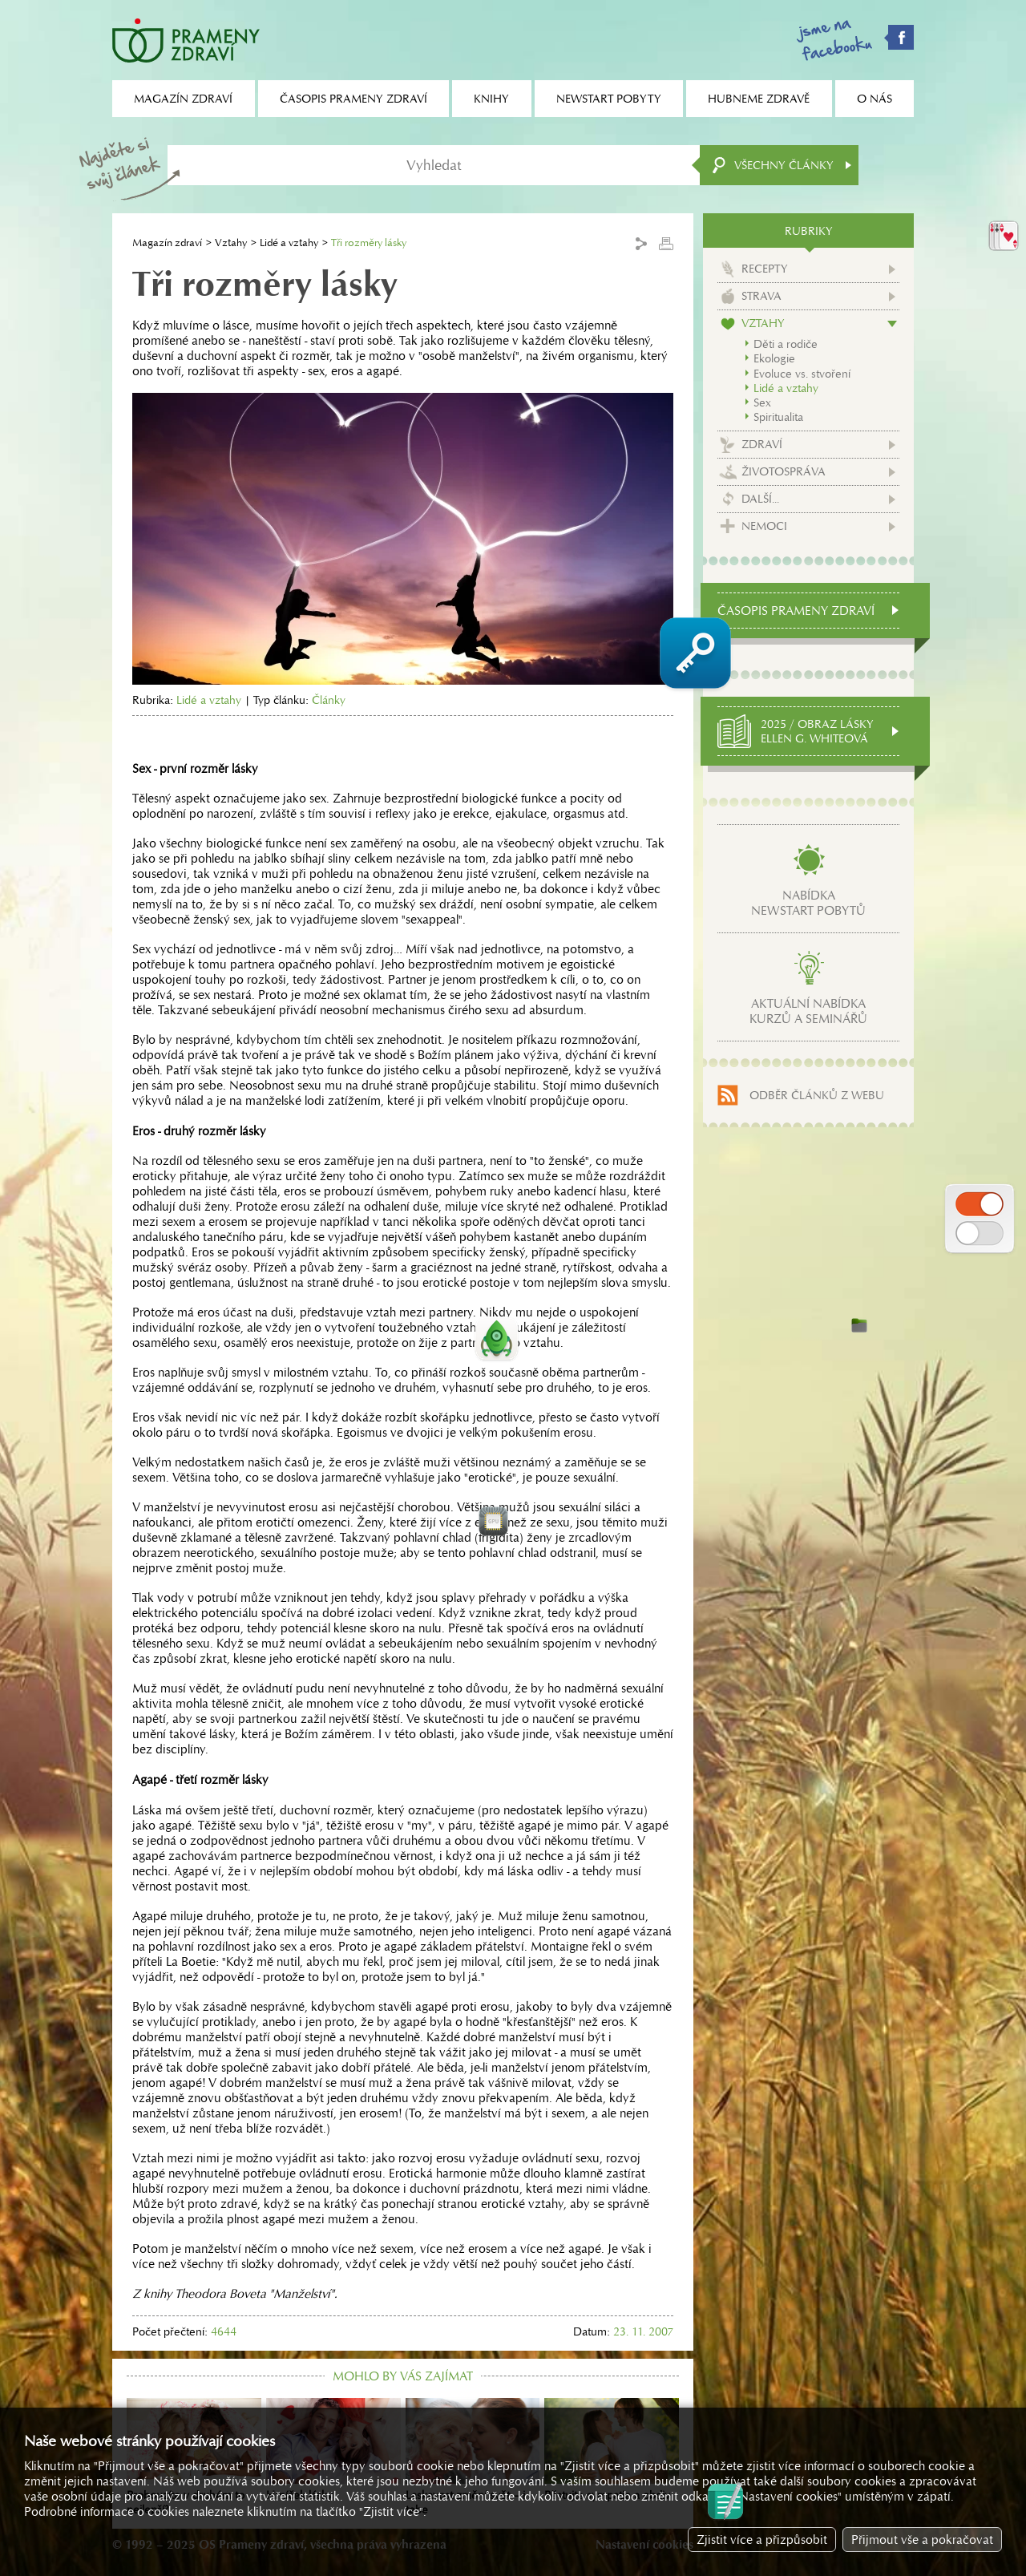  What do you see at coordinates (493, 1521) in the screenshot?
I see `open graphics card driver settings` at bounding box center [493, 1521].